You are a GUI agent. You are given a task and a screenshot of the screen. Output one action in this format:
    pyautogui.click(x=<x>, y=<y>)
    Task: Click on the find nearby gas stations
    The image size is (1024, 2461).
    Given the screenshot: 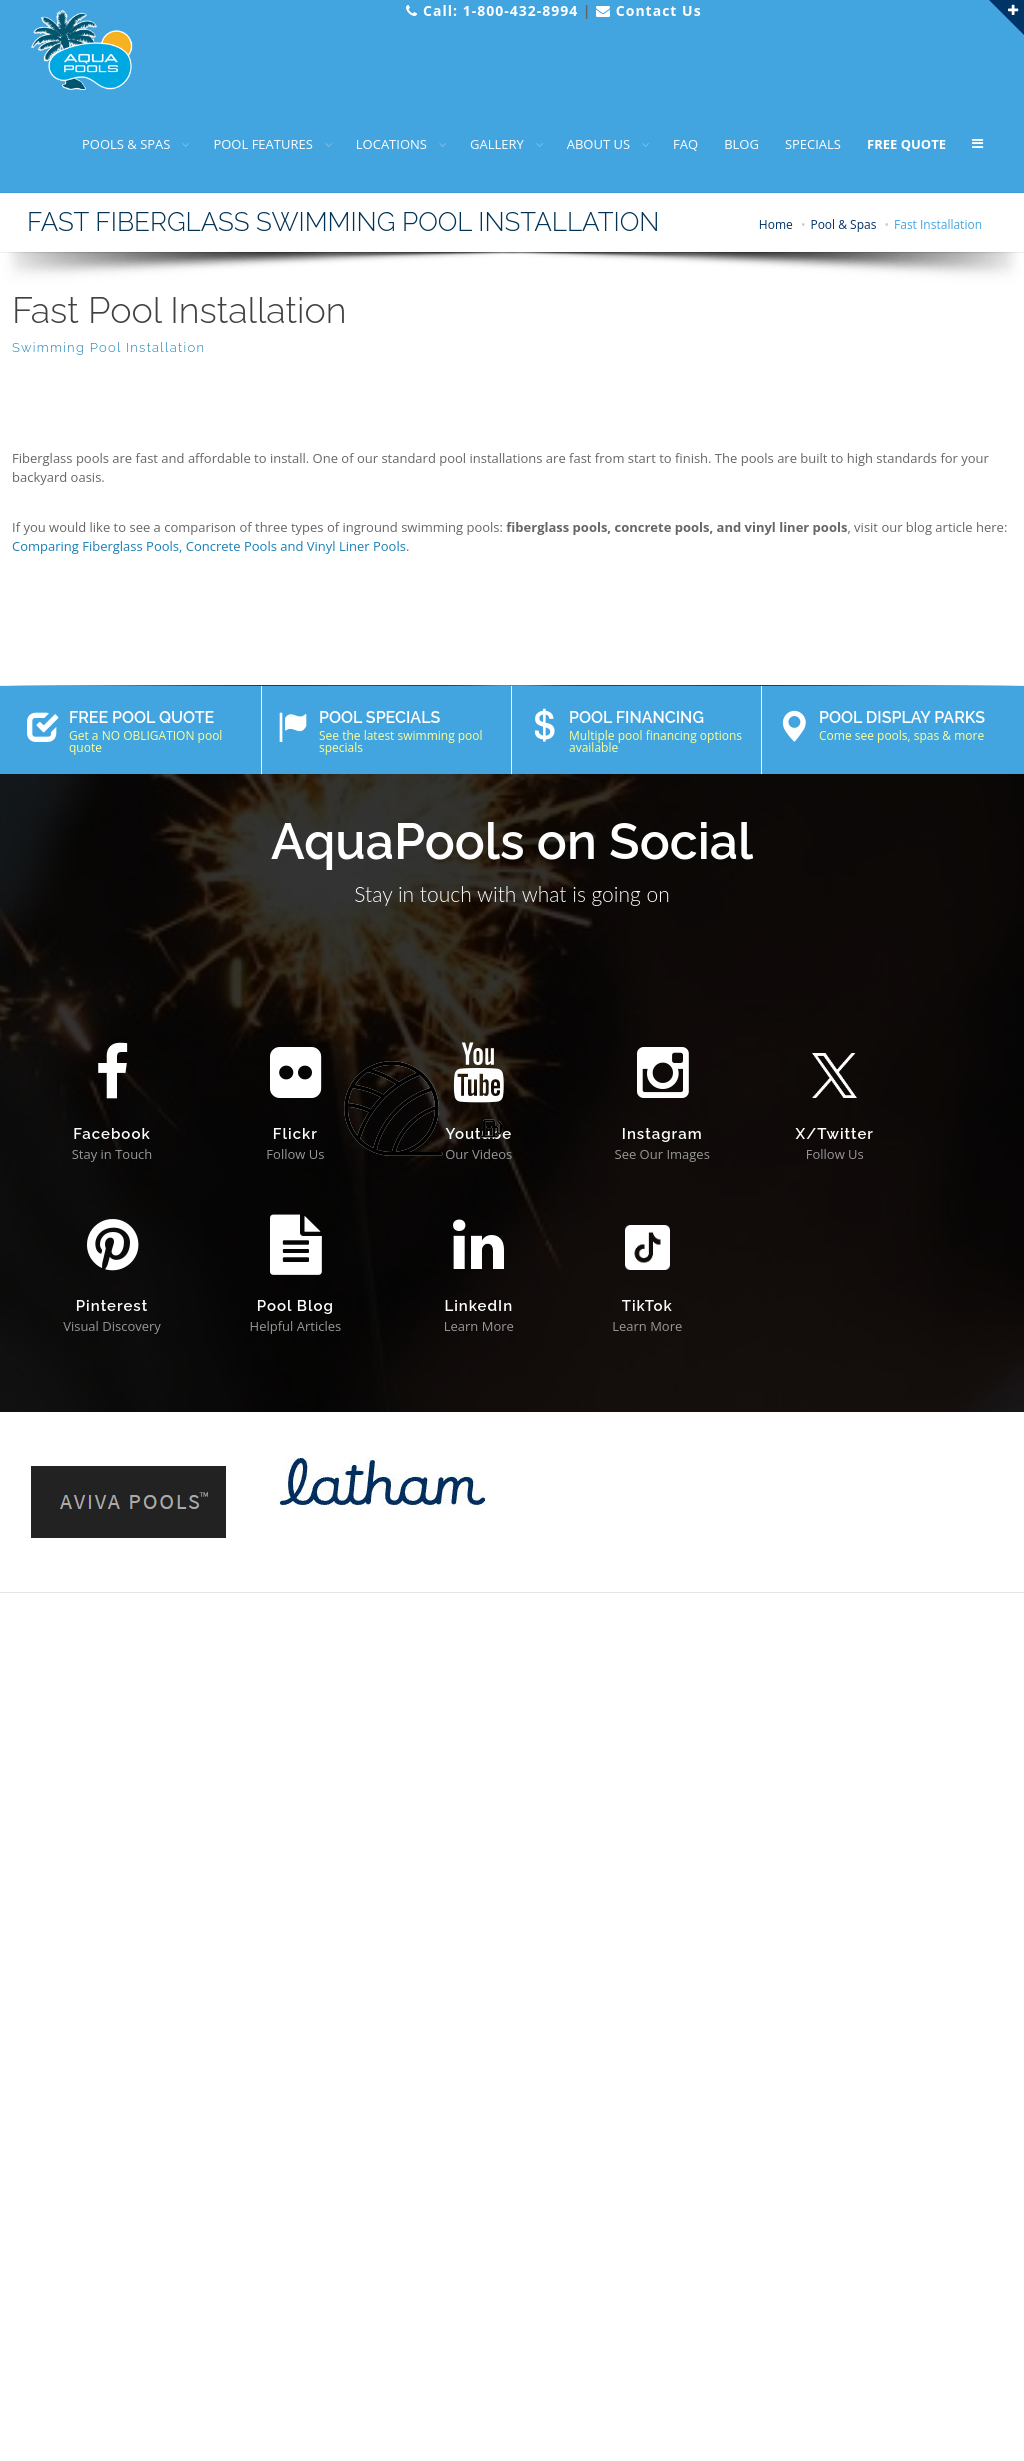 What is the action you would take?
    pyautogui.click(x=490, y=1128)
    